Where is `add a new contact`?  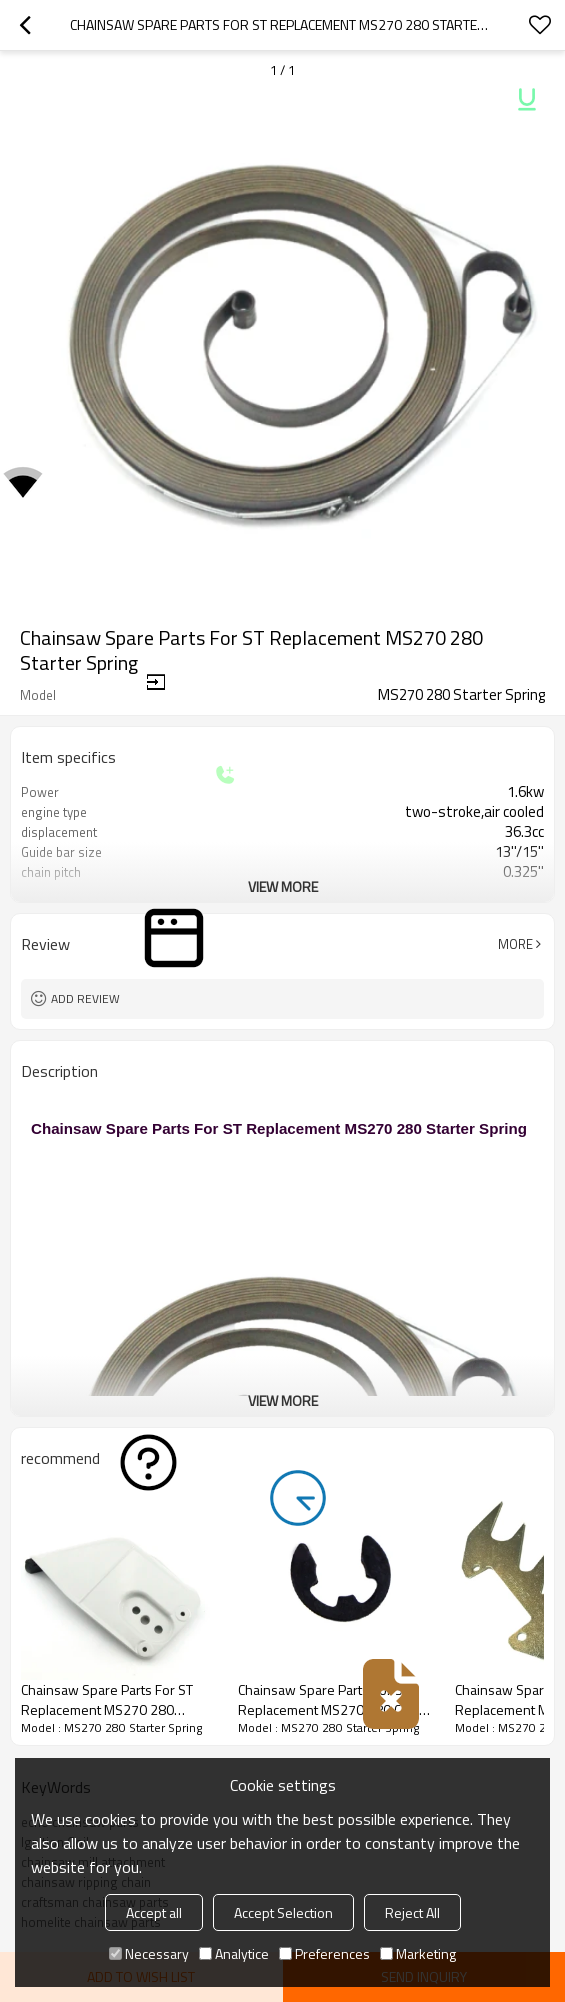 add a new contact is located at coordinates (225, 774).